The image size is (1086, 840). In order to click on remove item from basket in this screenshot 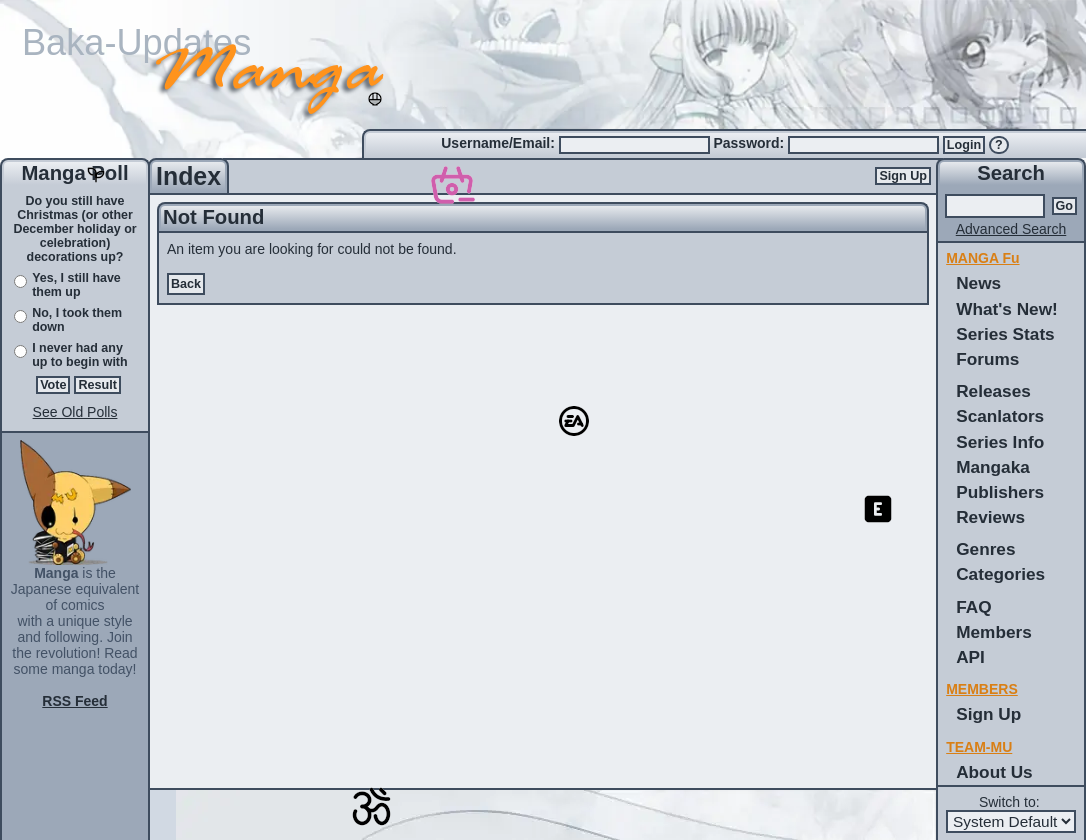, I will do `click(452, 185)`.